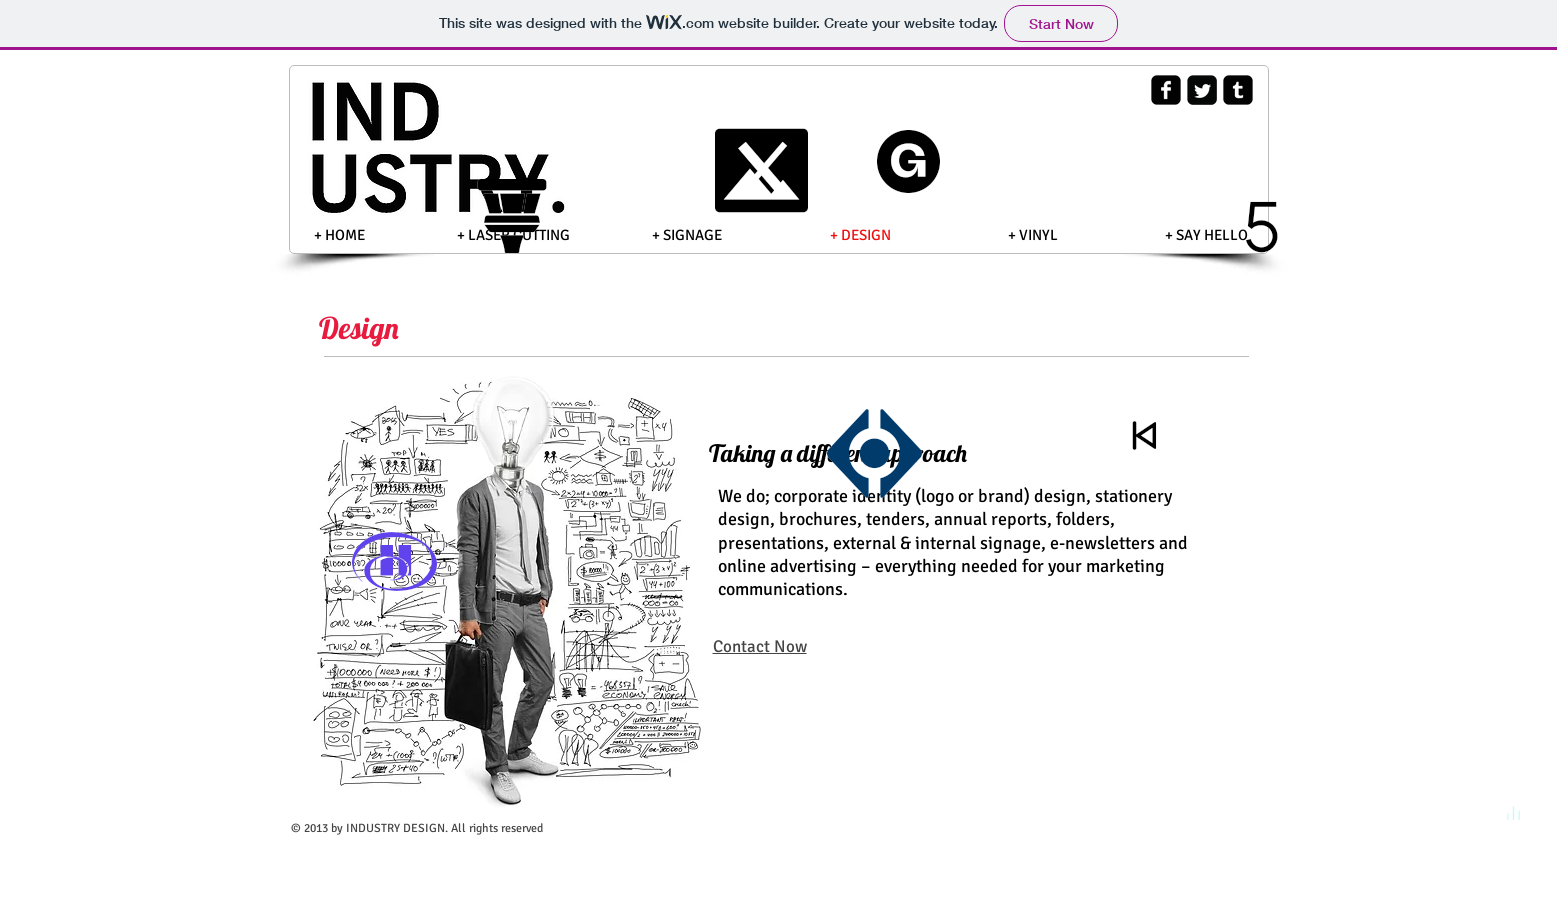  I want to click on skip to previous track, so click(1143, 435).